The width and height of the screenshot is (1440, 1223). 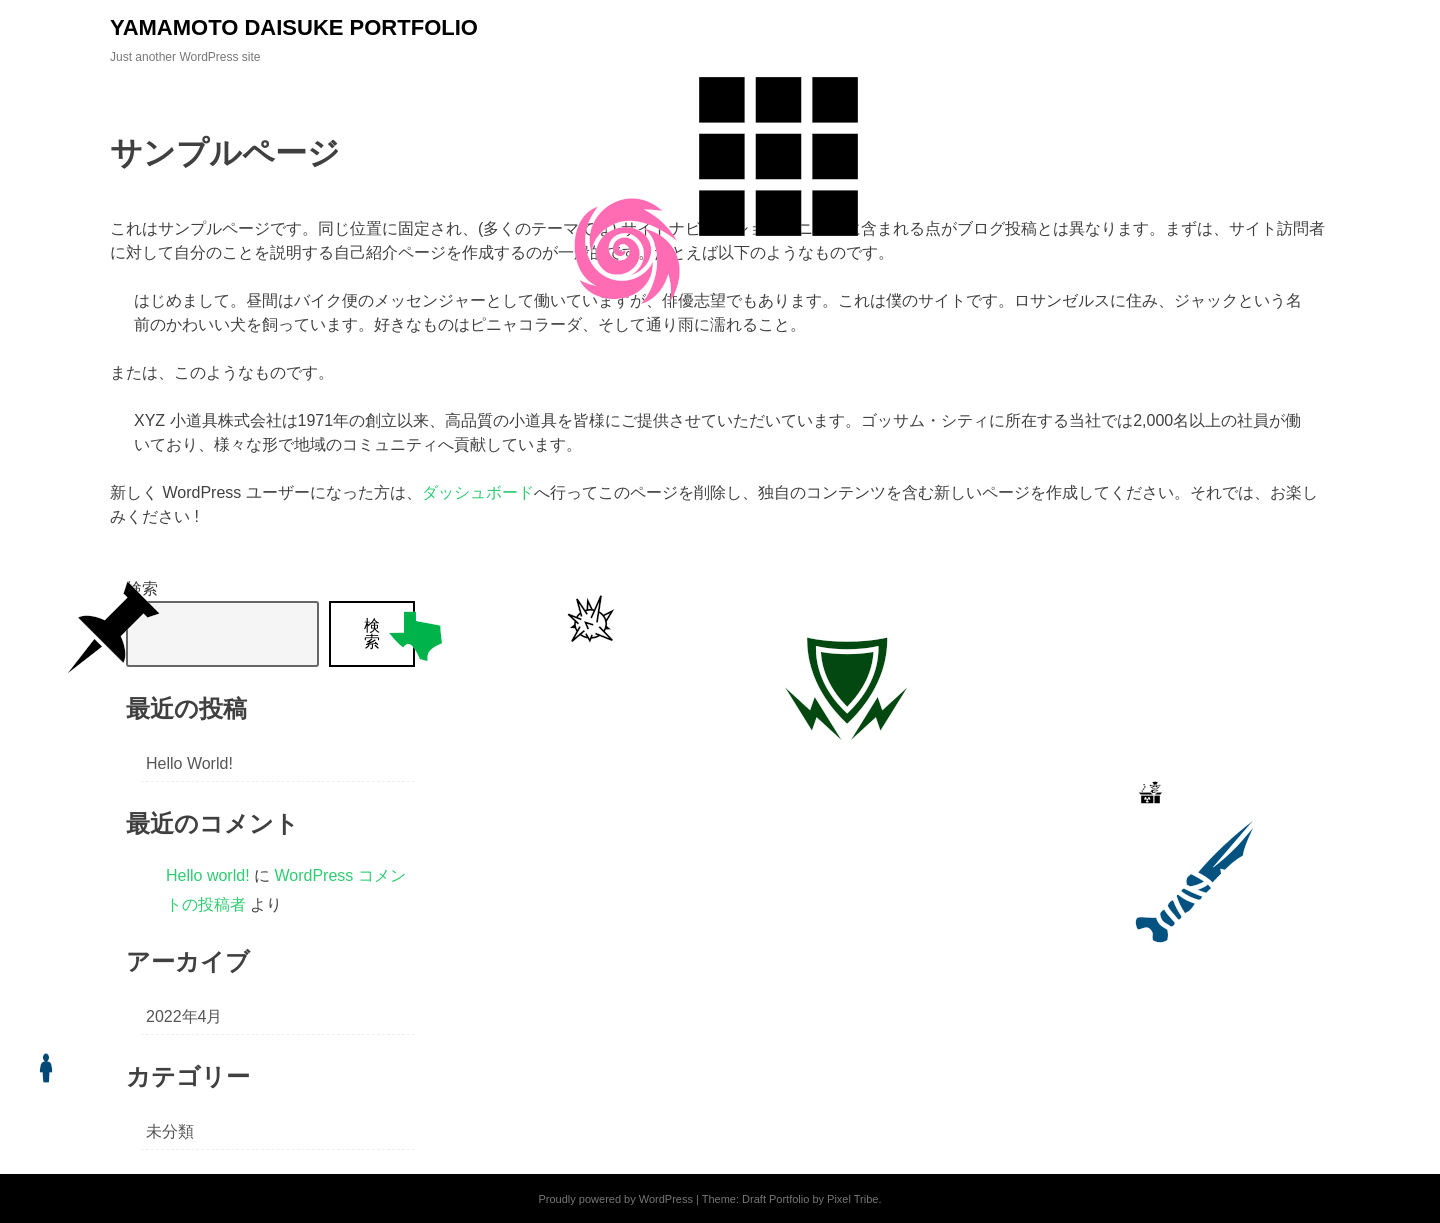 I want to click on view grid layout, so click(x=778, y=156).